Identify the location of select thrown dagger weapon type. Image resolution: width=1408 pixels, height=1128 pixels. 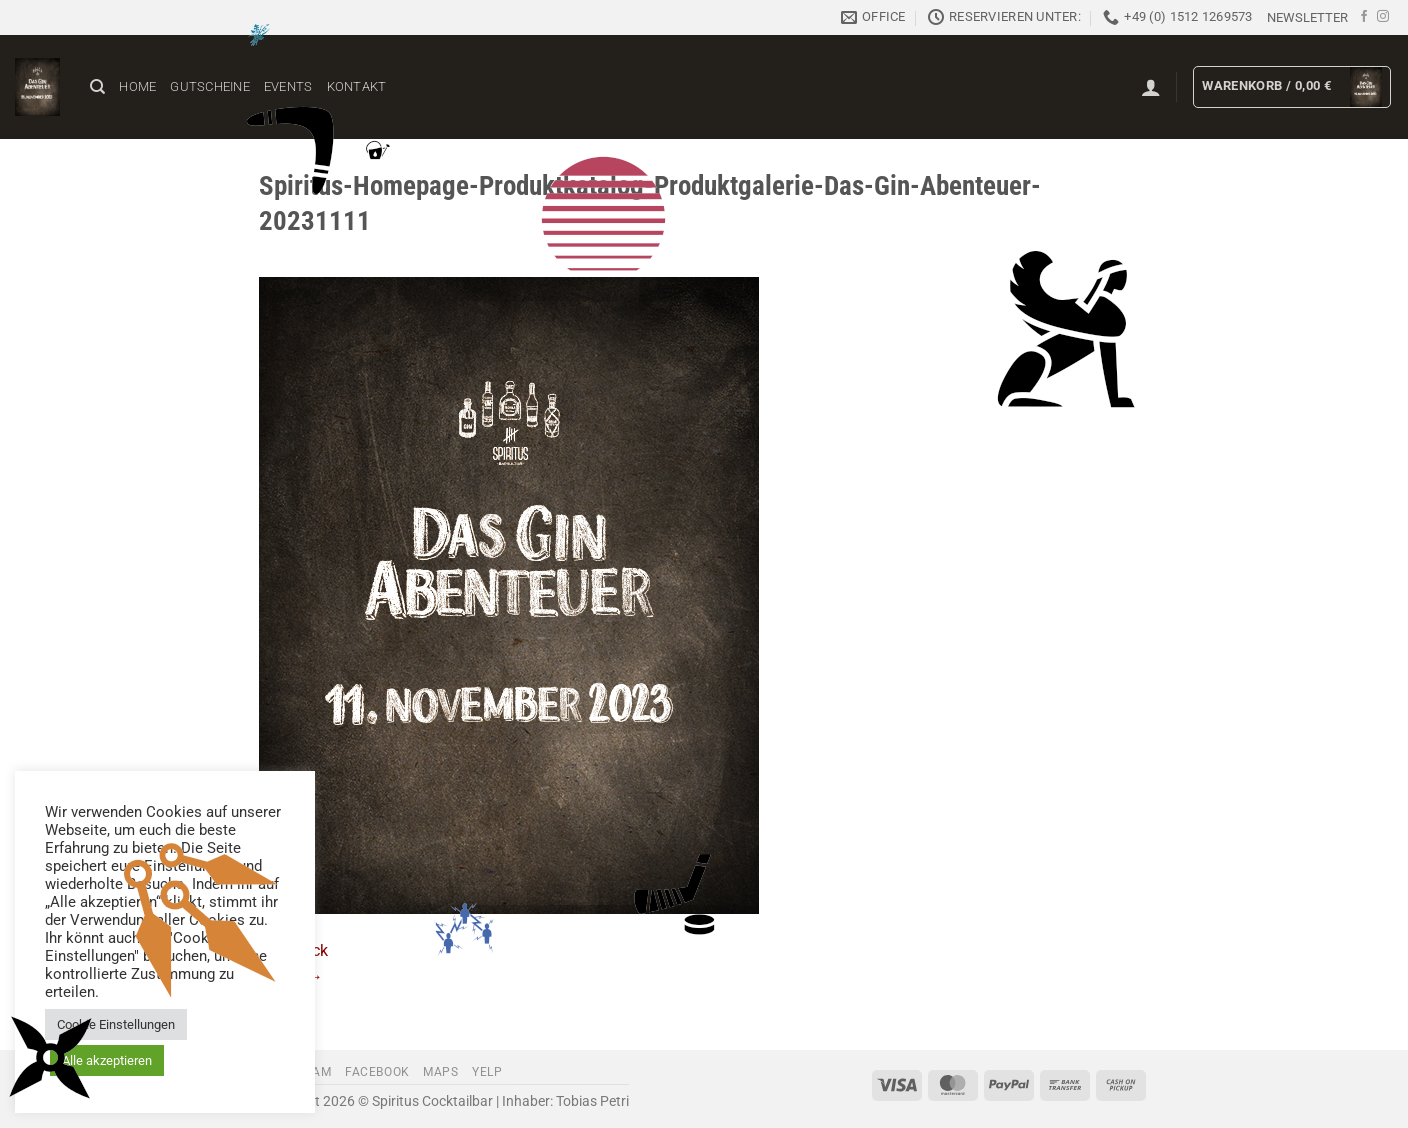
(200, 920).